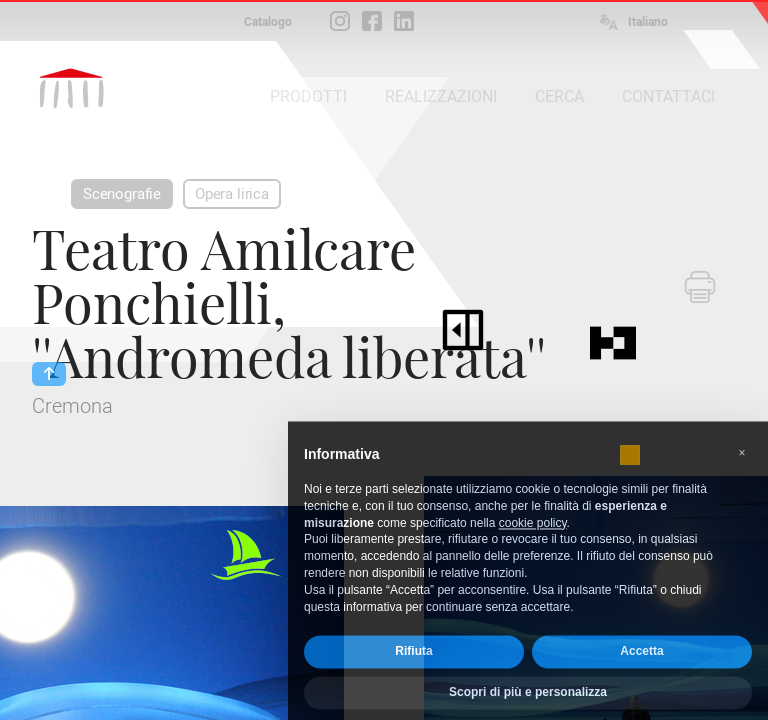 The width and height of the screenshot is (768, 720). Describe the element at coordinates (613, 343) in the screenshot. I see `better auth authentication service logo` at that location.